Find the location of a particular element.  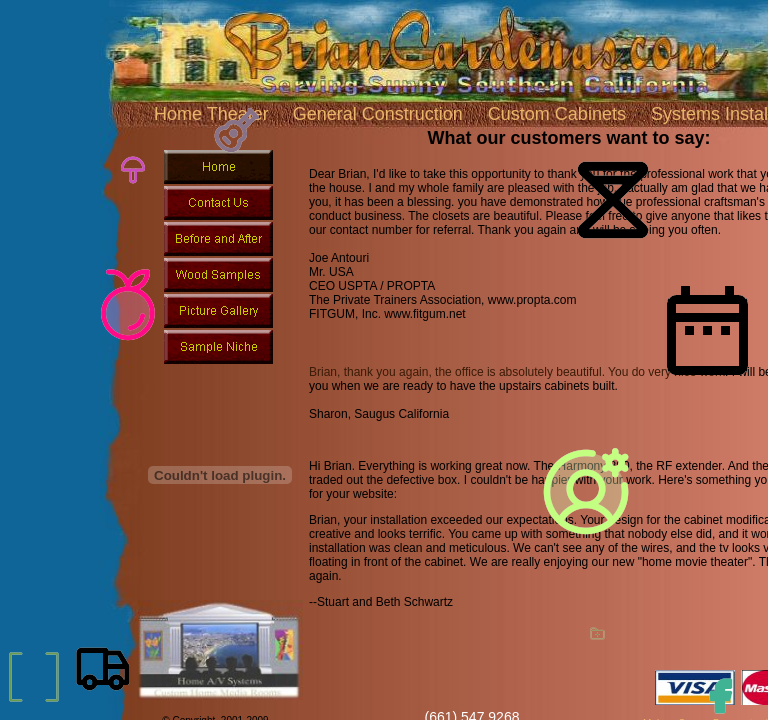

select a date range is located at coordinates (707, 330).